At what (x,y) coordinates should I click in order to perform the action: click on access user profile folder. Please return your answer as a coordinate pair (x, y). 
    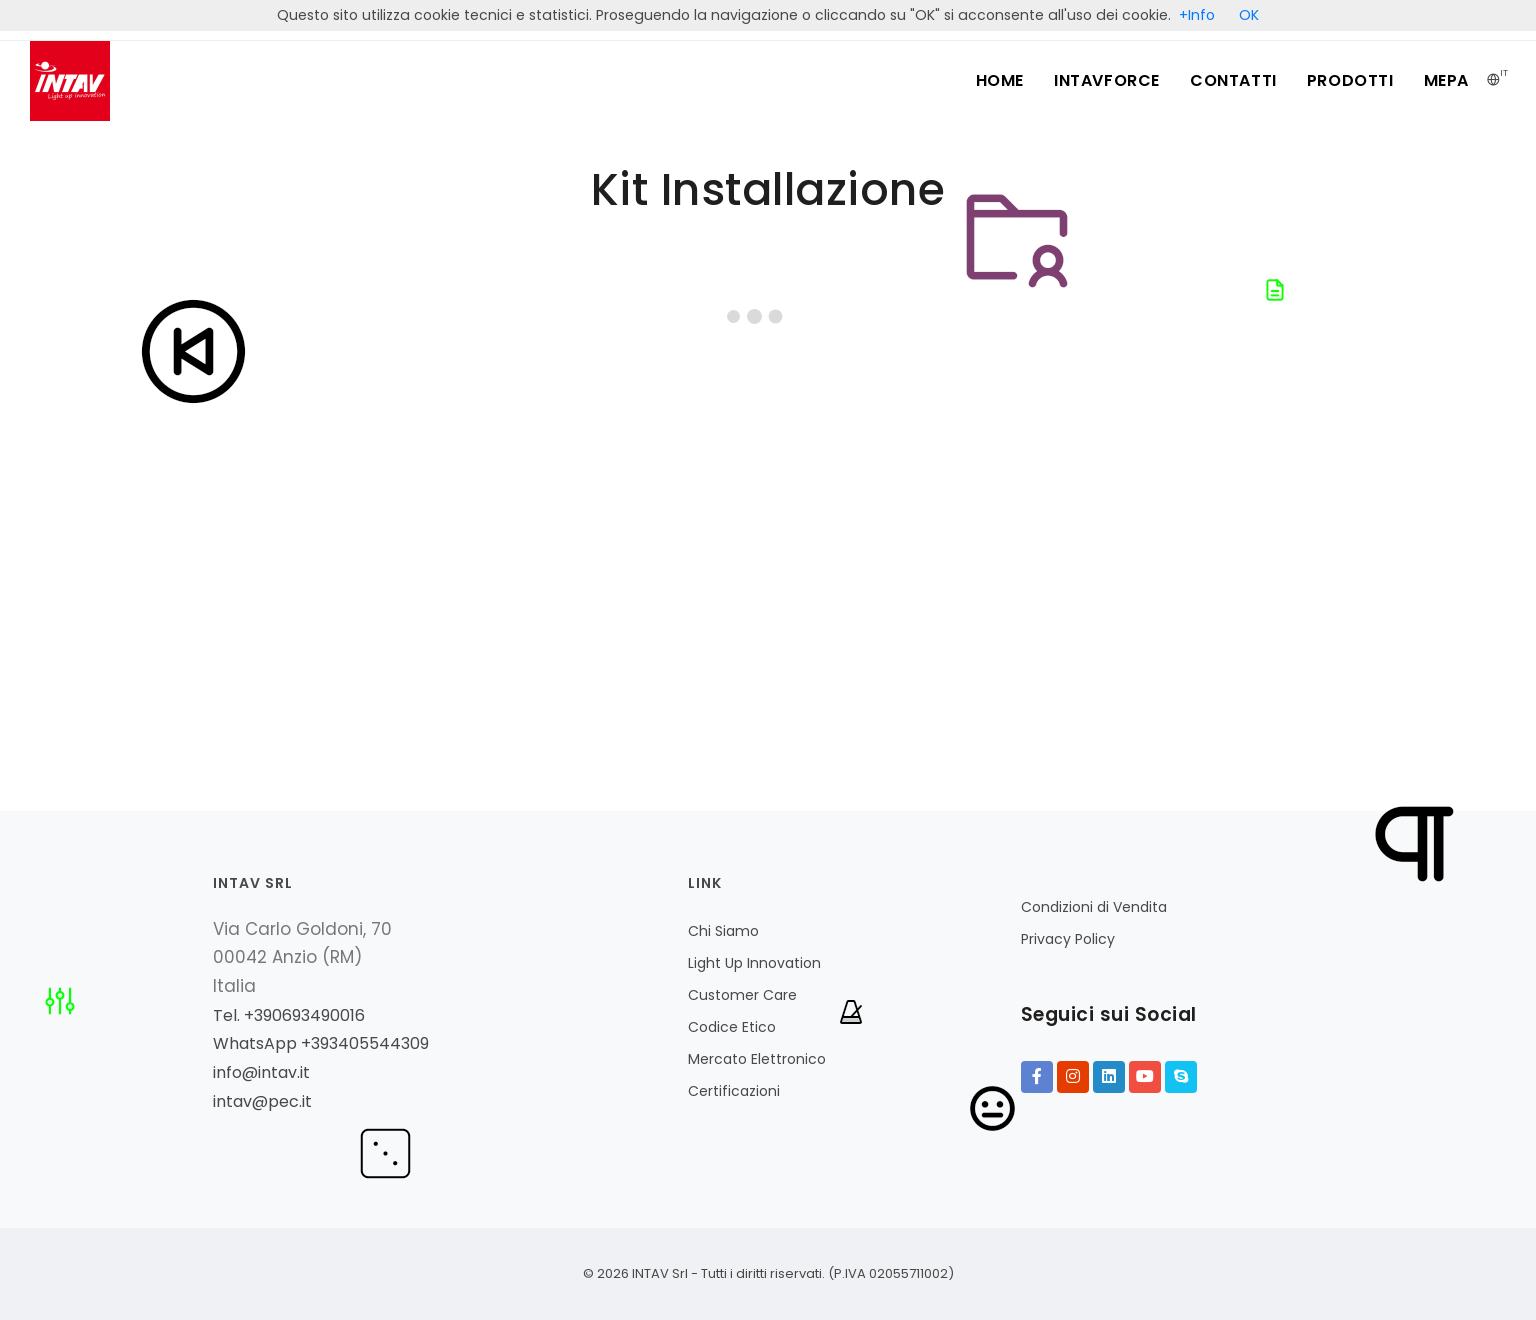
    Looking at the image, I should click on (1017, 237).